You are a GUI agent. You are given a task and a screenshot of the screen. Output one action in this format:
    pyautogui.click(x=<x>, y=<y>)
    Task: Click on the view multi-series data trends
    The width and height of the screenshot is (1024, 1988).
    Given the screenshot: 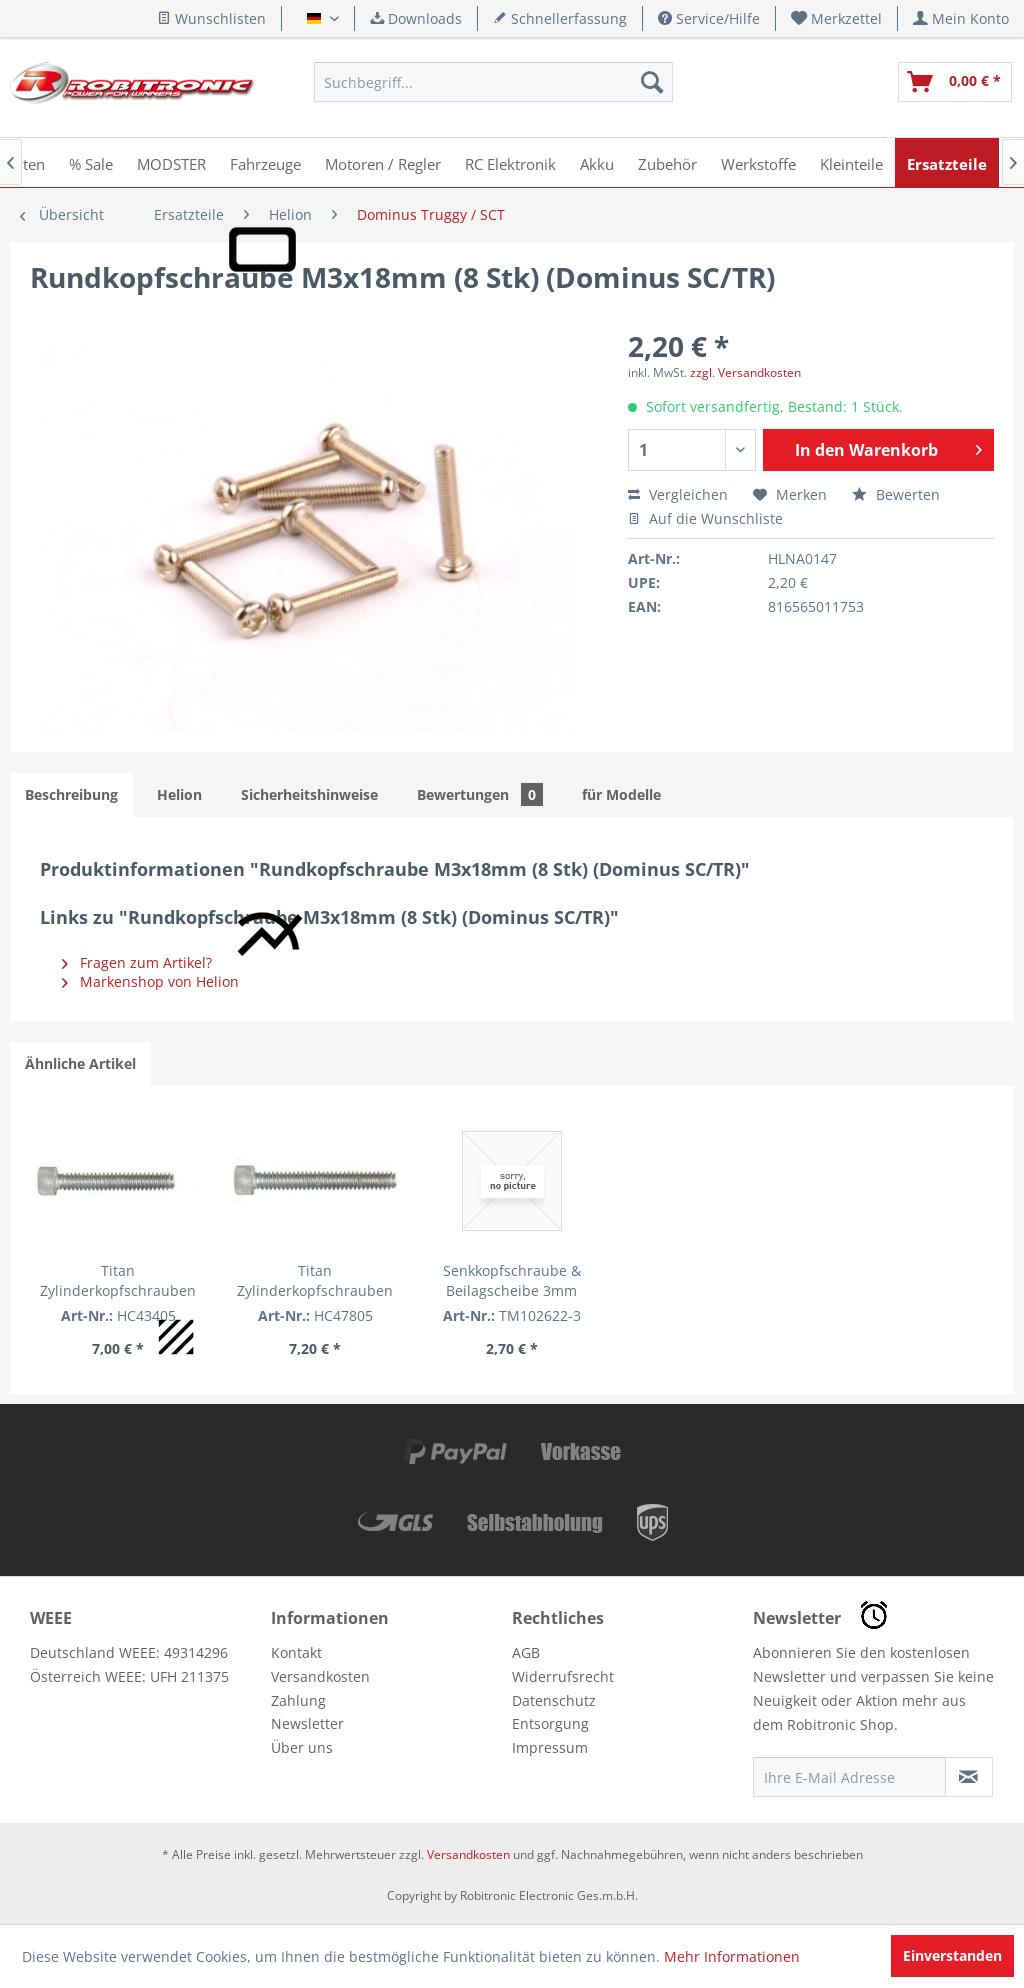 What is the action you would take?
    pyautogui.click(x=270, y=935)
    